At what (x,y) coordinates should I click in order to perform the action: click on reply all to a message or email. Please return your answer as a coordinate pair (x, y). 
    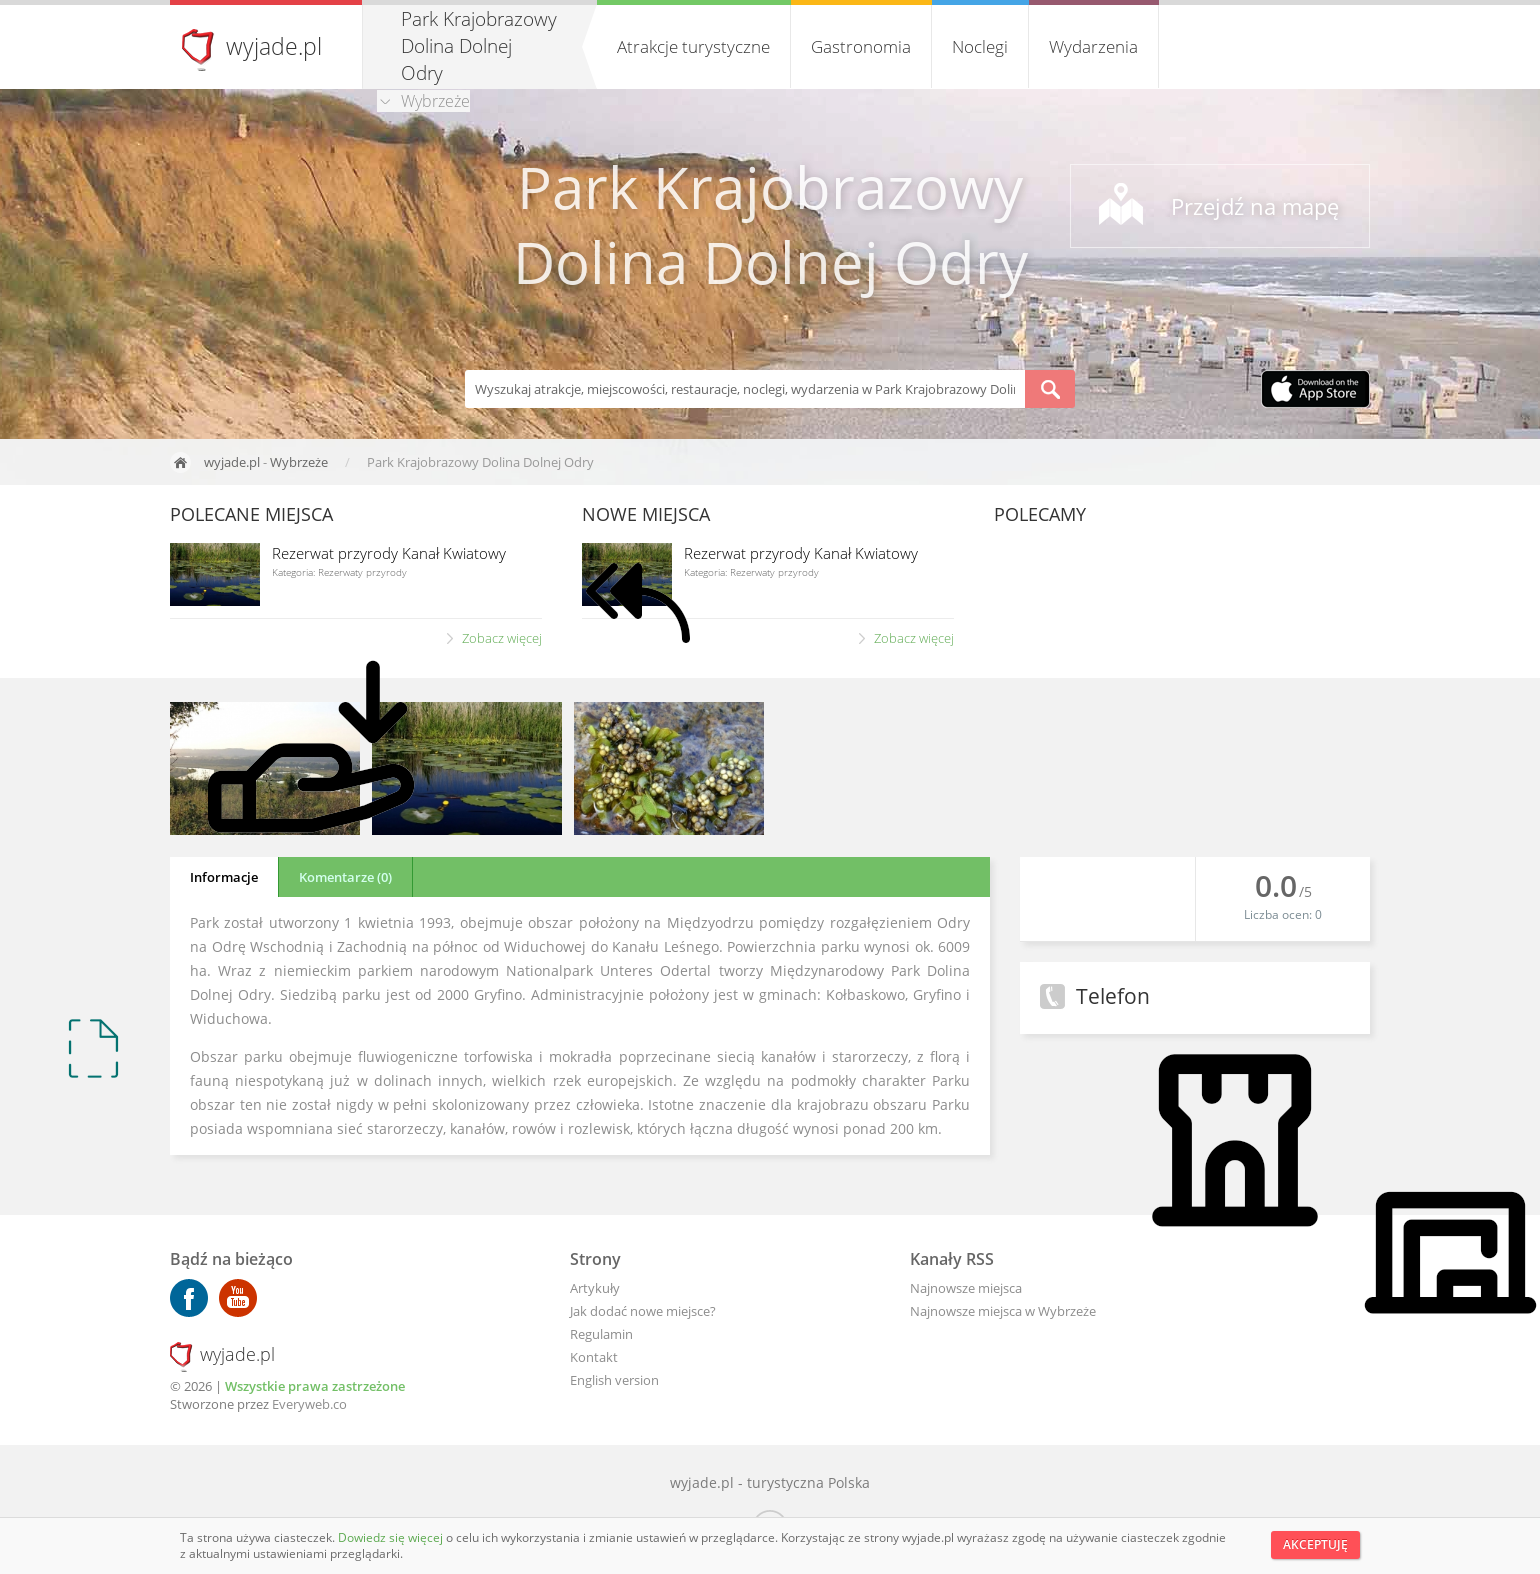
    Looking at the image, I should click on (638, 603).